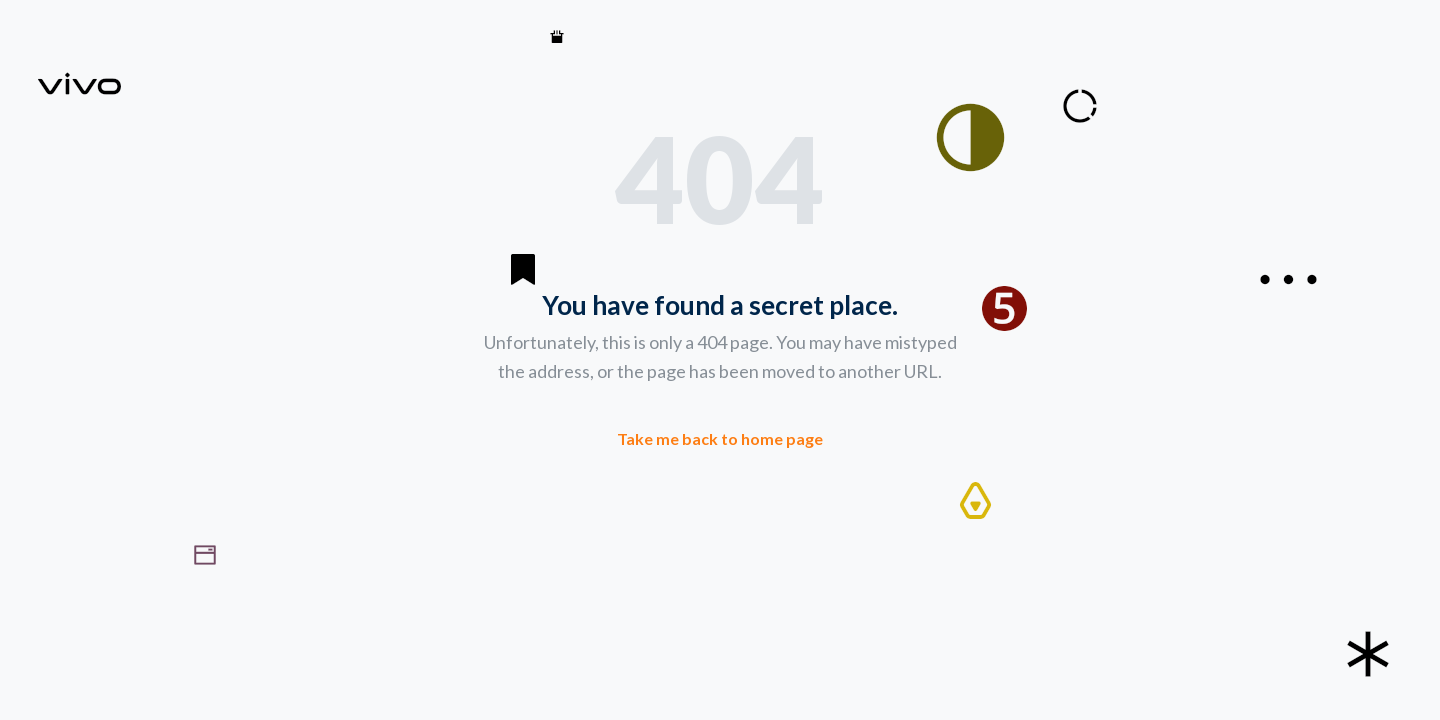 The width and height of the screenshot is (1440, 720). Describe the element at coordinates (1288, 279) in the screenshot. I see `access more options or actions` at that location.